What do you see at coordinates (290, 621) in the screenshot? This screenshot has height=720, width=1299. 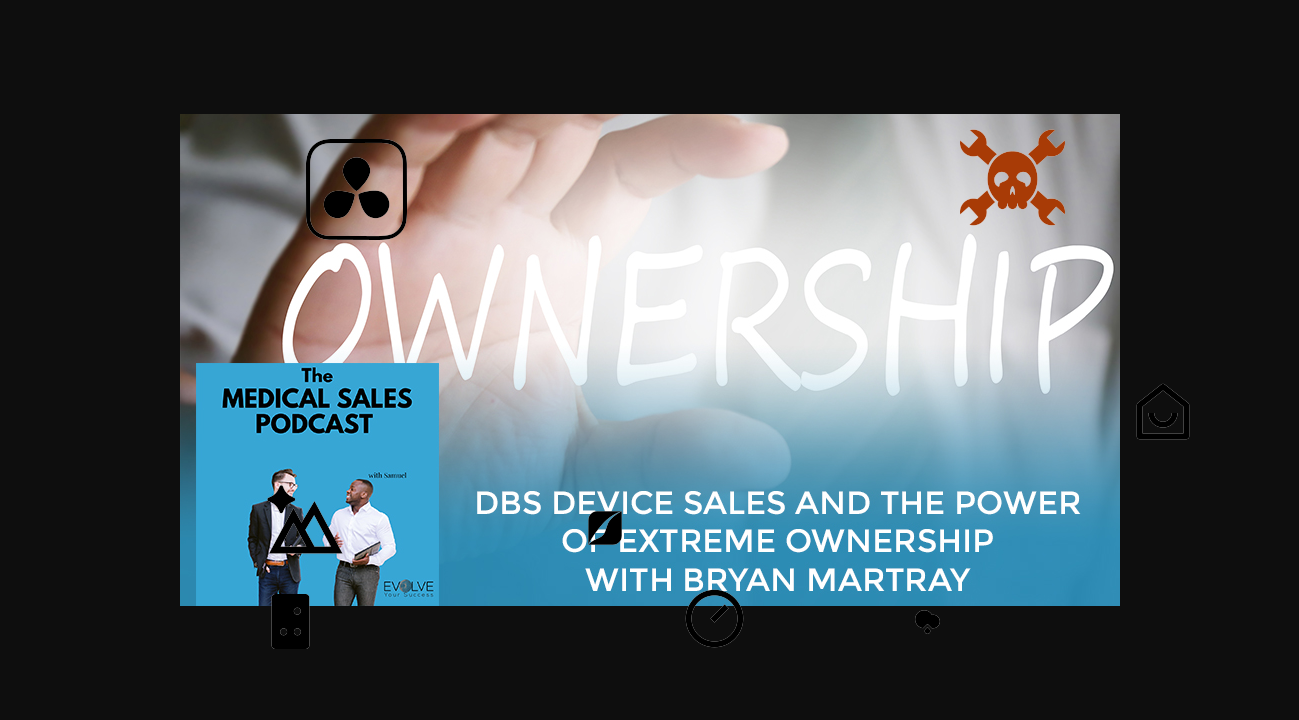 I see `jovian platform logo` at bounding box center [290, 621].